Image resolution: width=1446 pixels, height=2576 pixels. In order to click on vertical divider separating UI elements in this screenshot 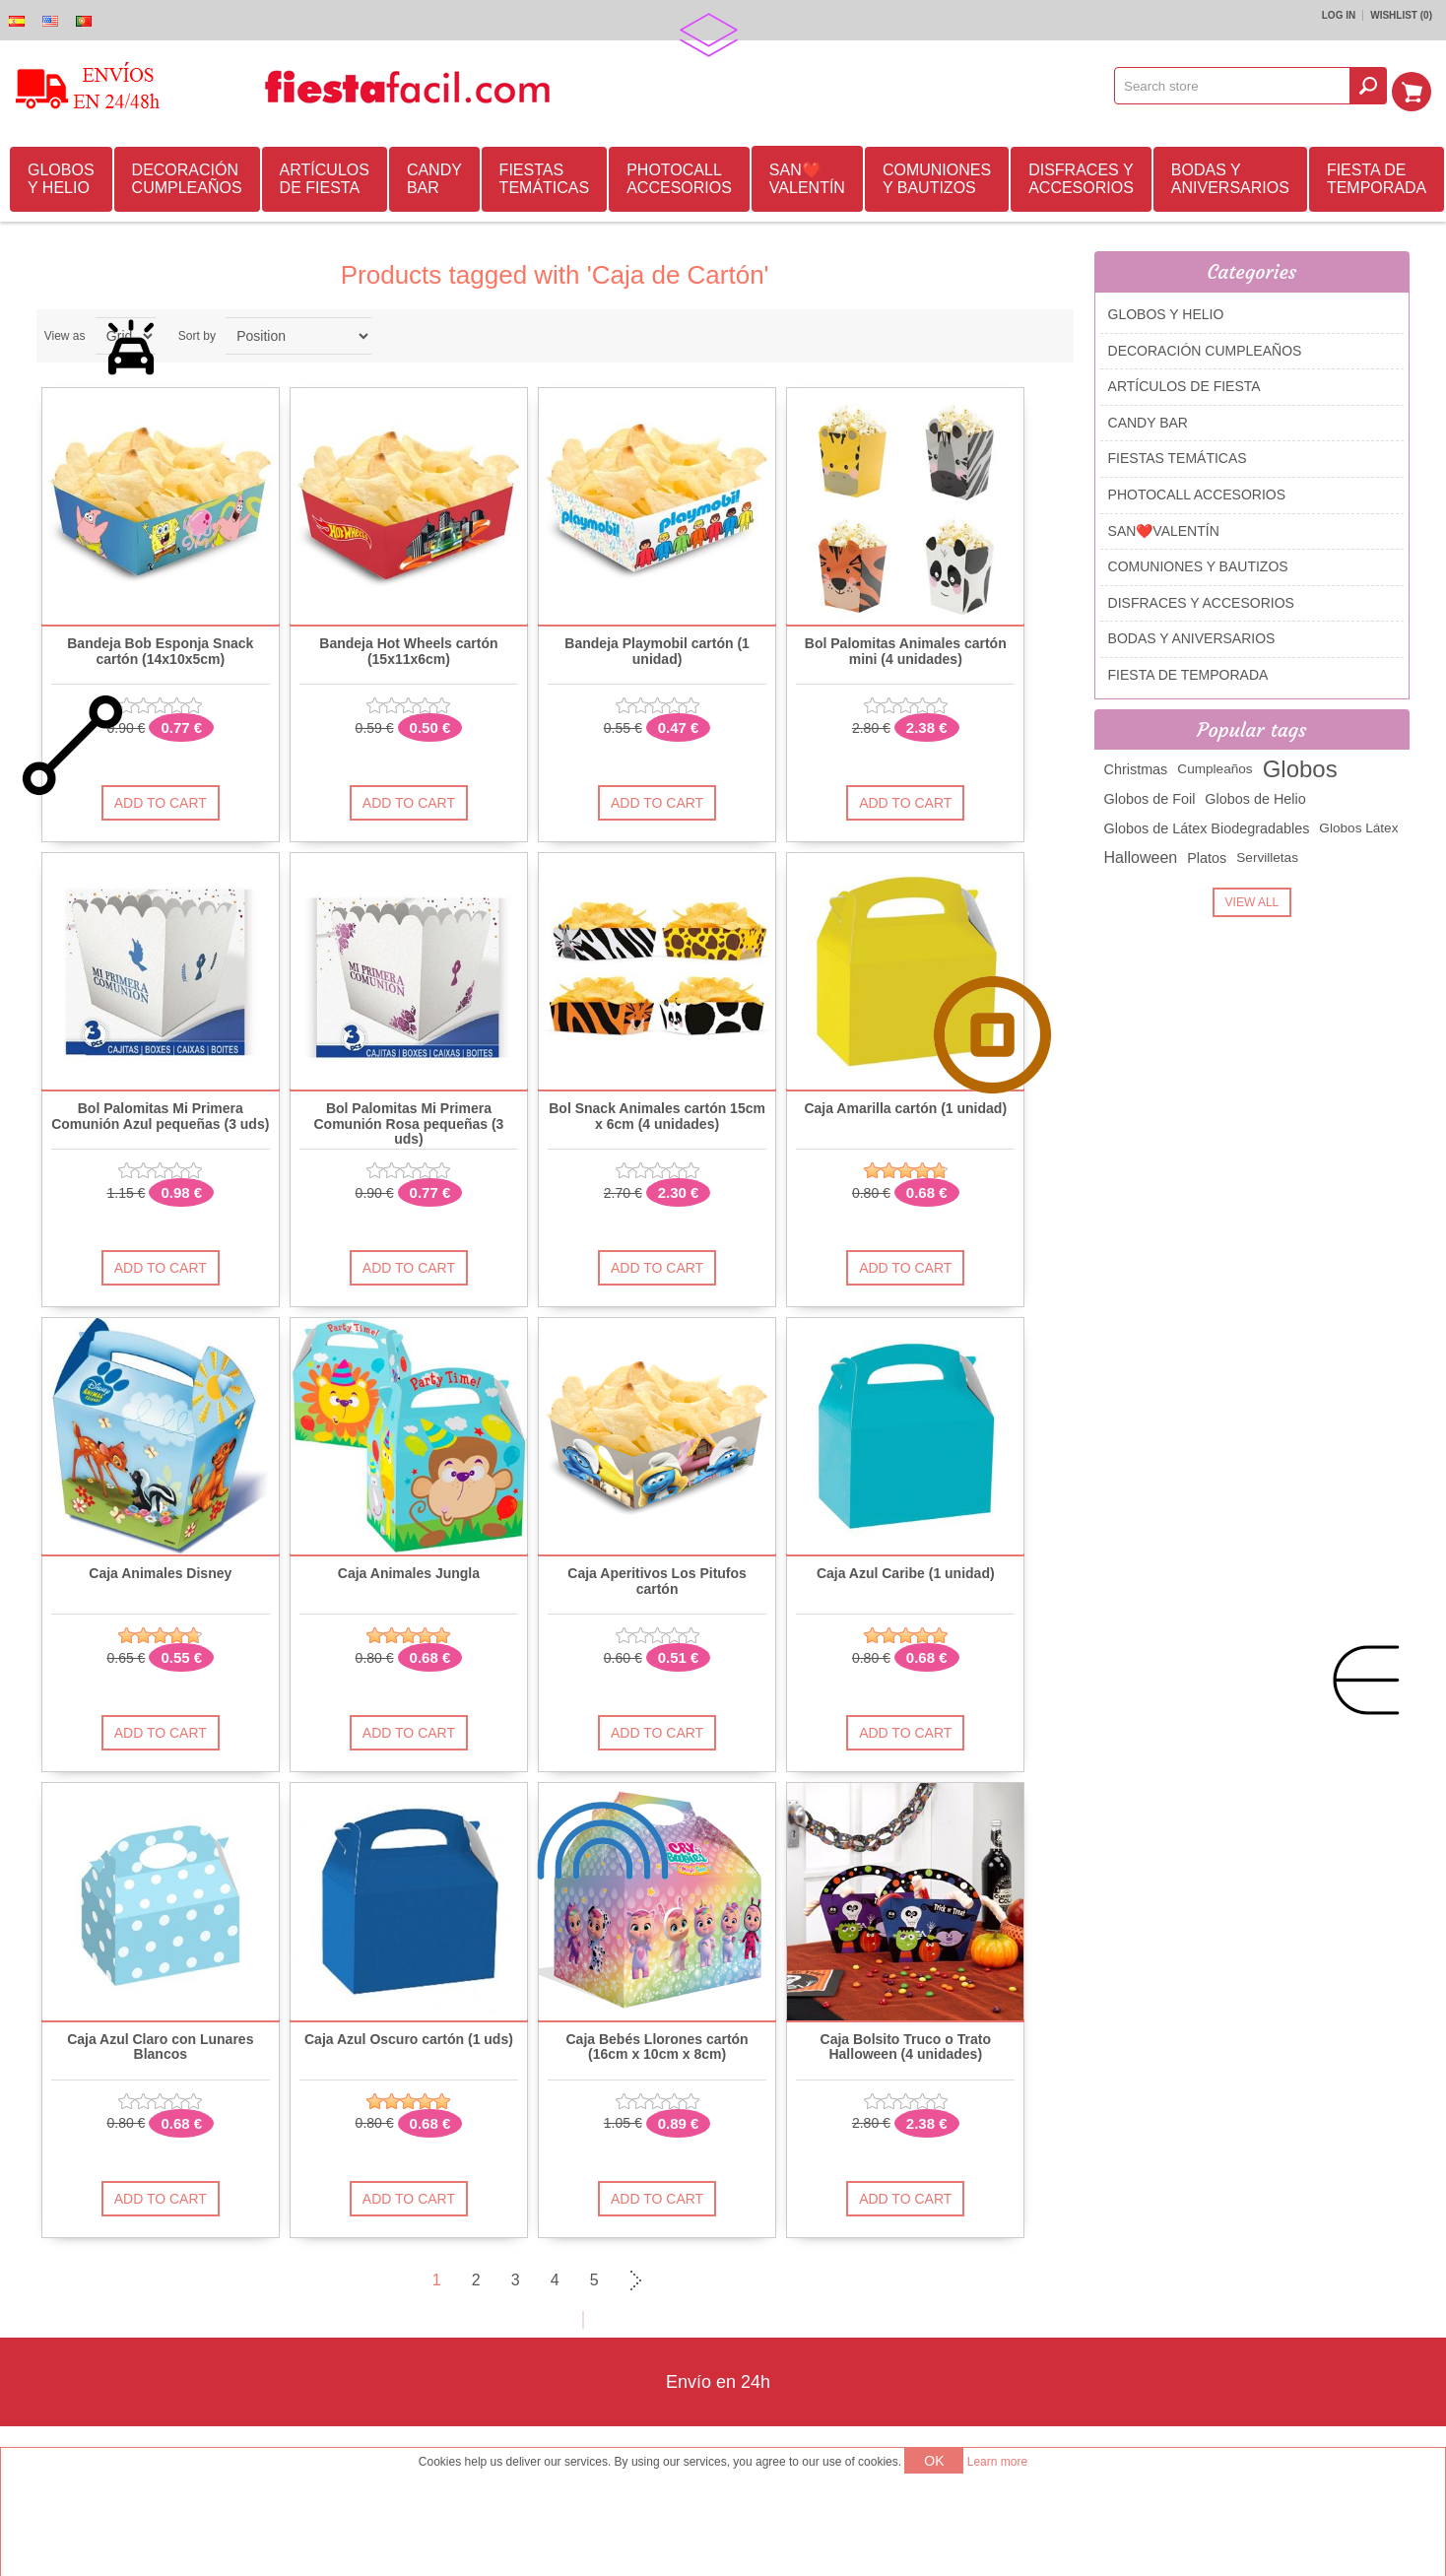, I will do `click(583, 2320)`.